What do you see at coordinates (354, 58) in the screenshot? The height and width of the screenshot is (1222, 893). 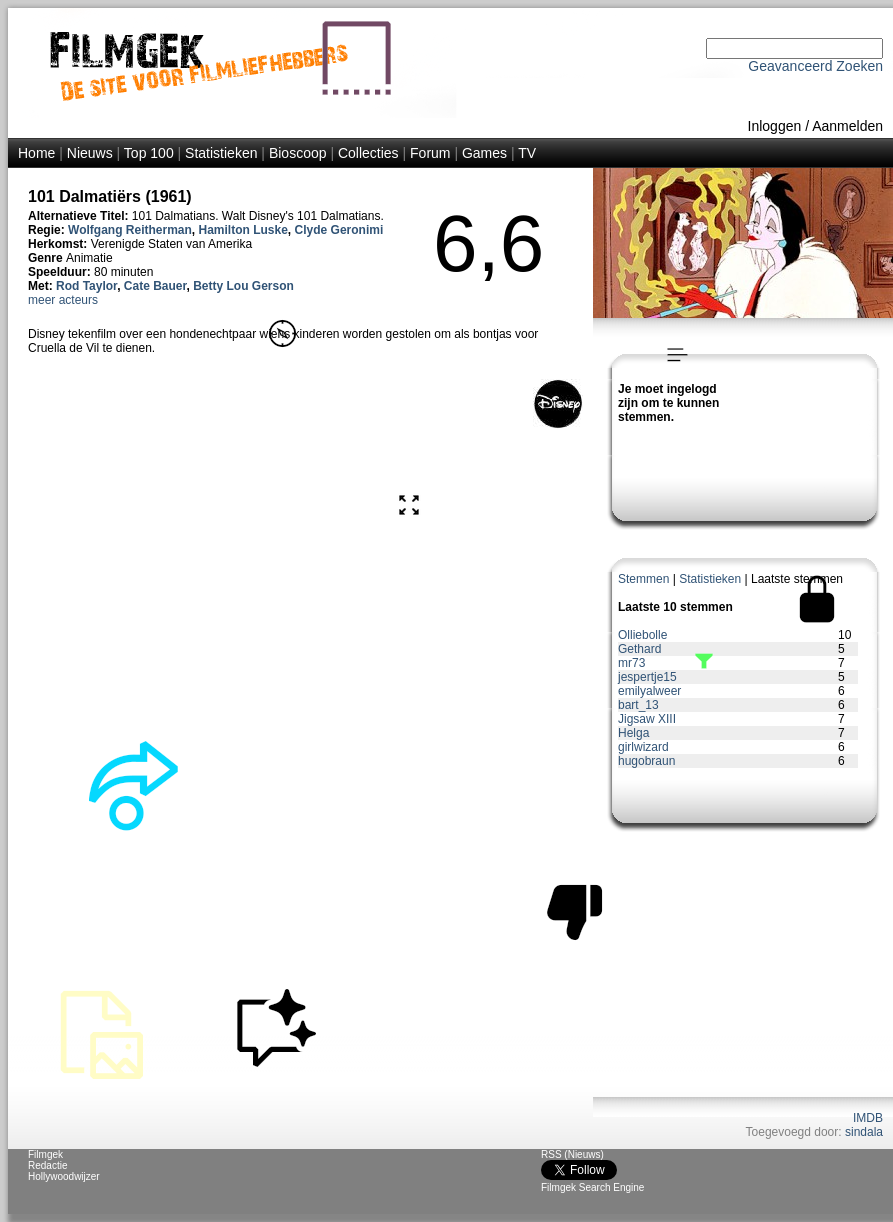 I see `insert a code snippet` at bounding box center [354, 58].